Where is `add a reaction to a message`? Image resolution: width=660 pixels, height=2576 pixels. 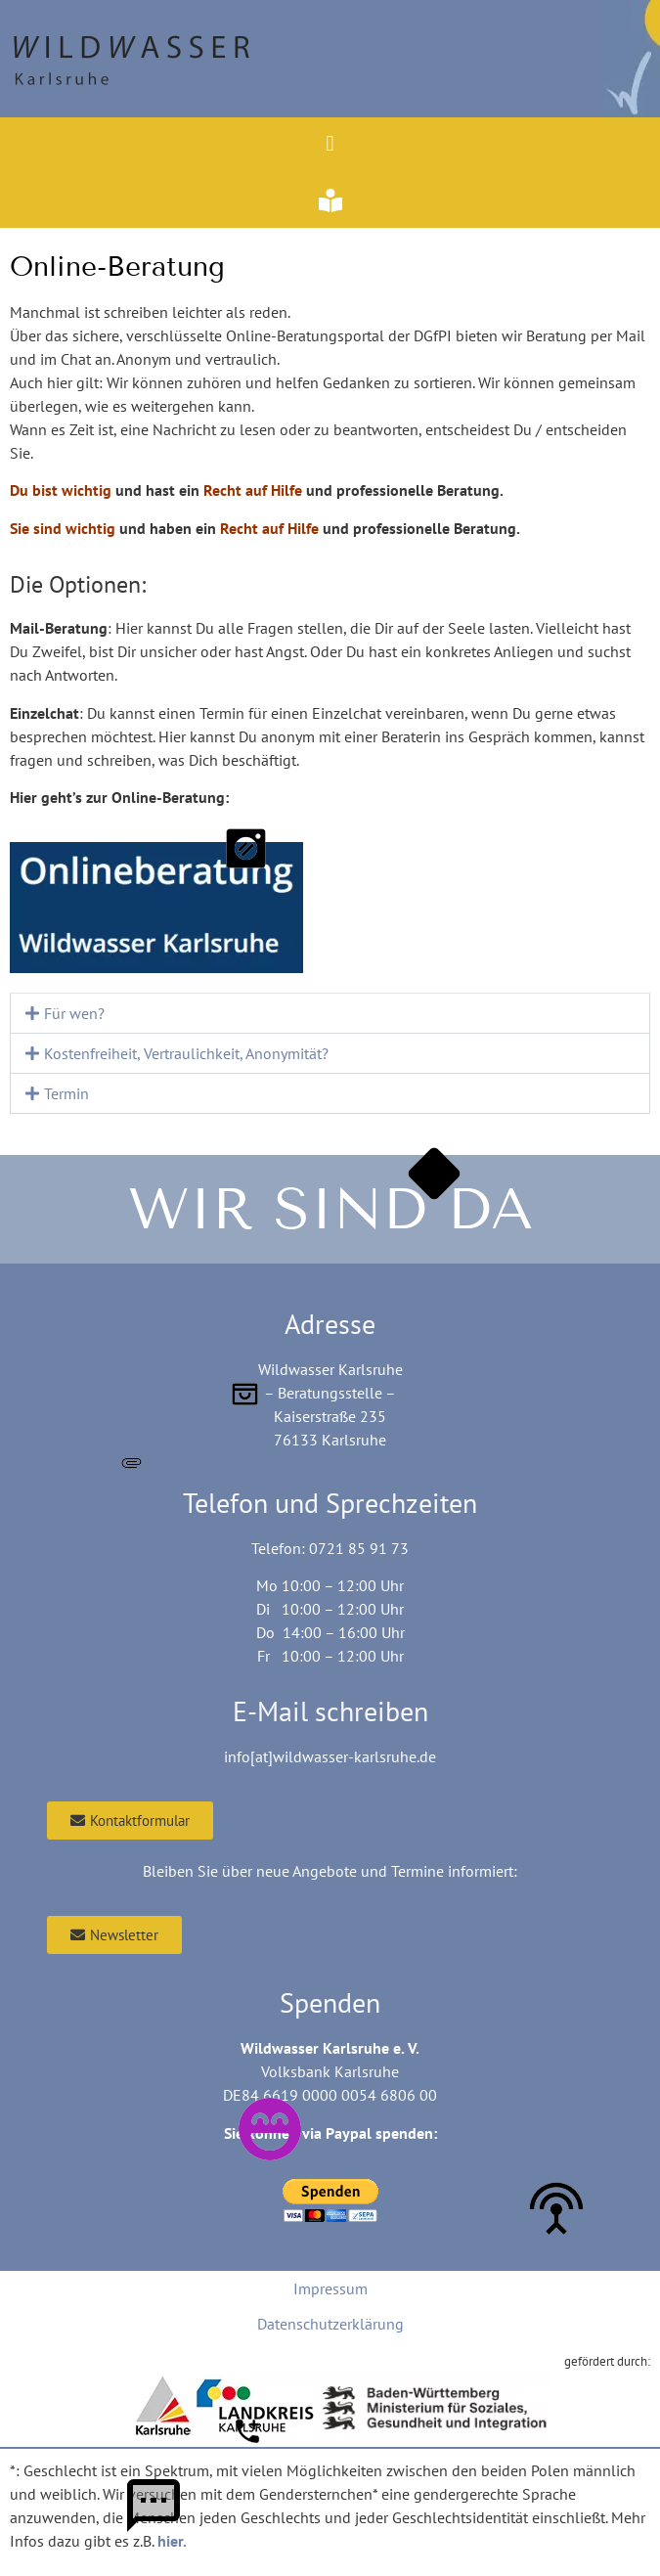 add a reaction to a message is located at coordinates (270, 2129).